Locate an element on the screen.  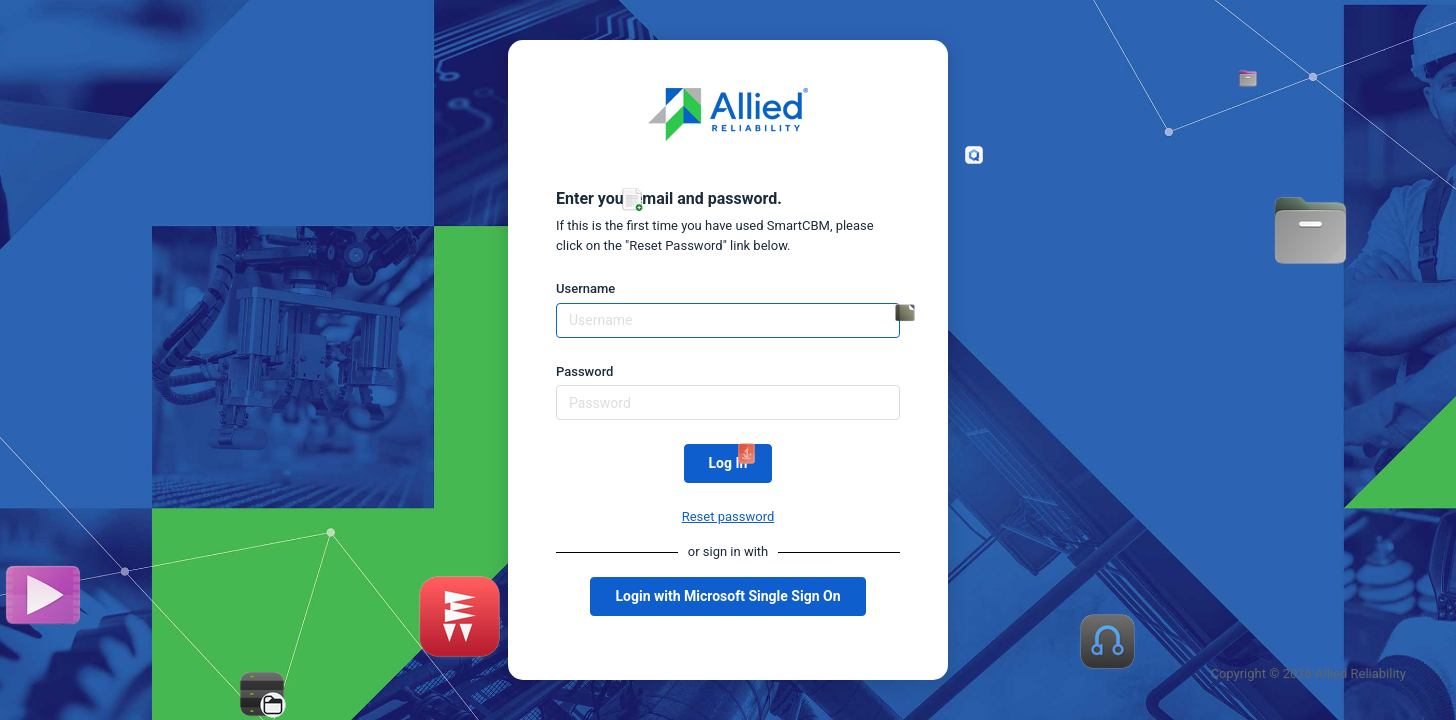
change desktop wallpaper settings is located at coordinates (905, 312).